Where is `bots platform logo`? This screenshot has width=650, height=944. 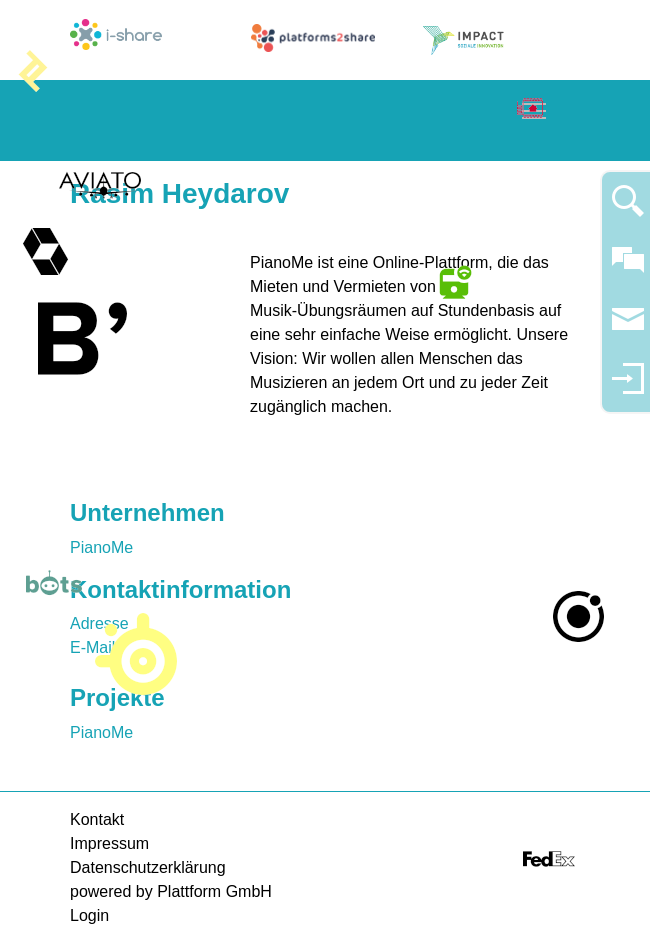
bots platform logo is located at coordinates (54, 585).